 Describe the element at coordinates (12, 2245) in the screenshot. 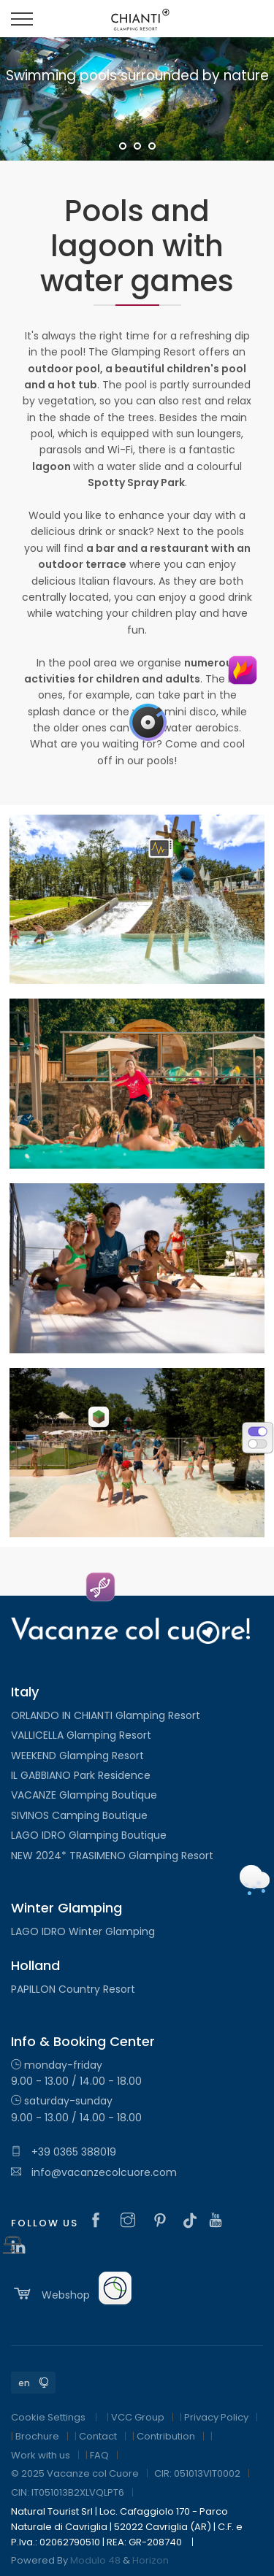

I see `minimize window to dock` at that location.